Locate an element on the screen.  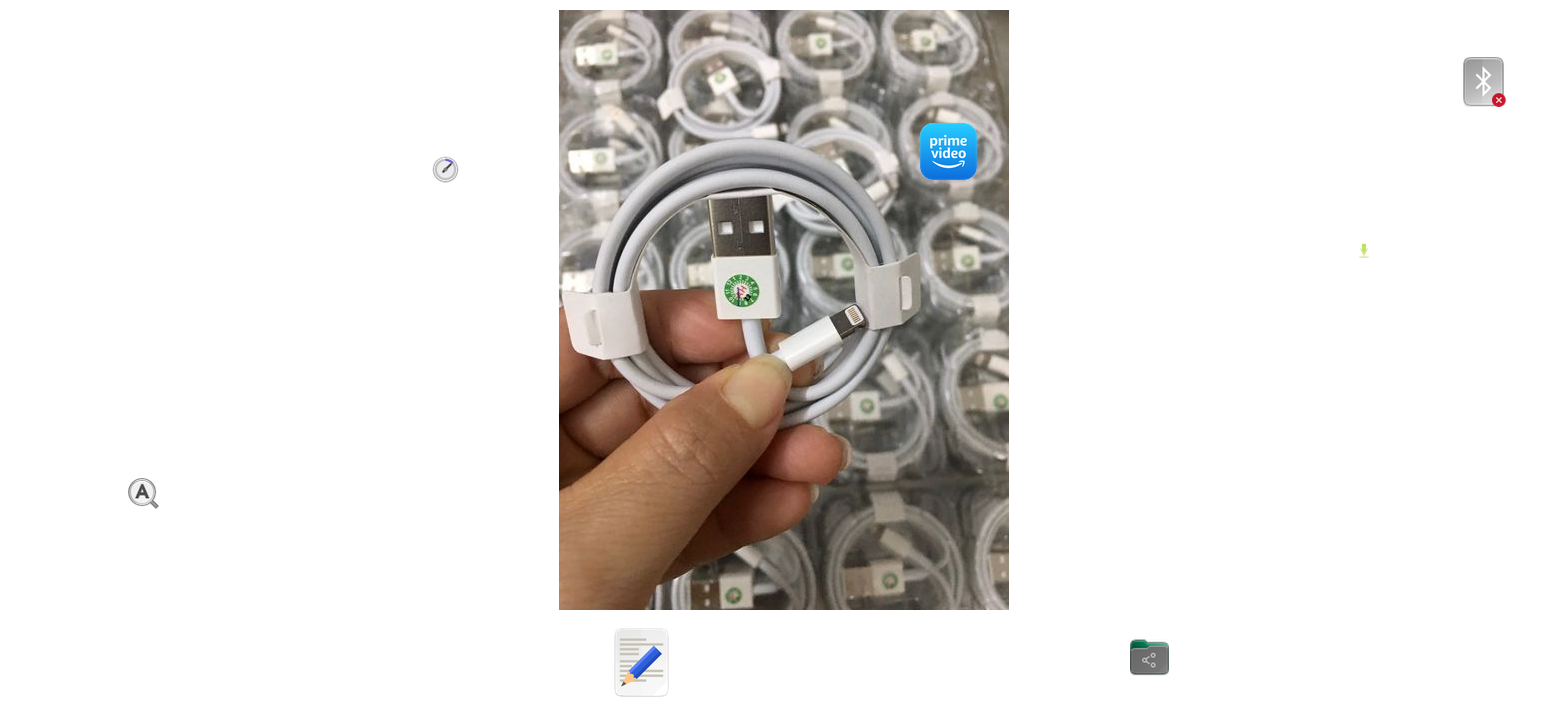
open Amazon Prime Video app is located at coordinates (948, 151).